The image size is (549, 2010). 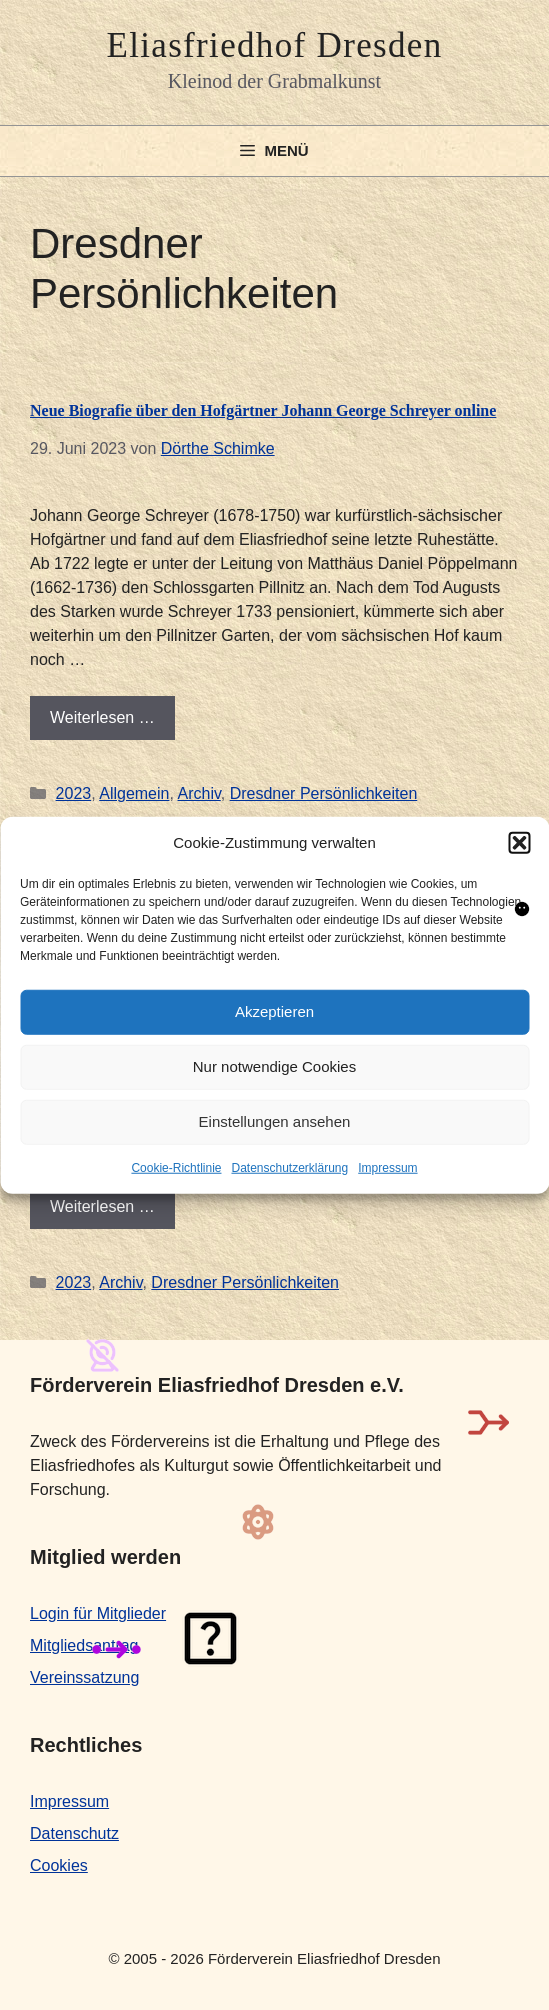 I want to click on open citymapper for transit directions, so click(x=116, y=1649).